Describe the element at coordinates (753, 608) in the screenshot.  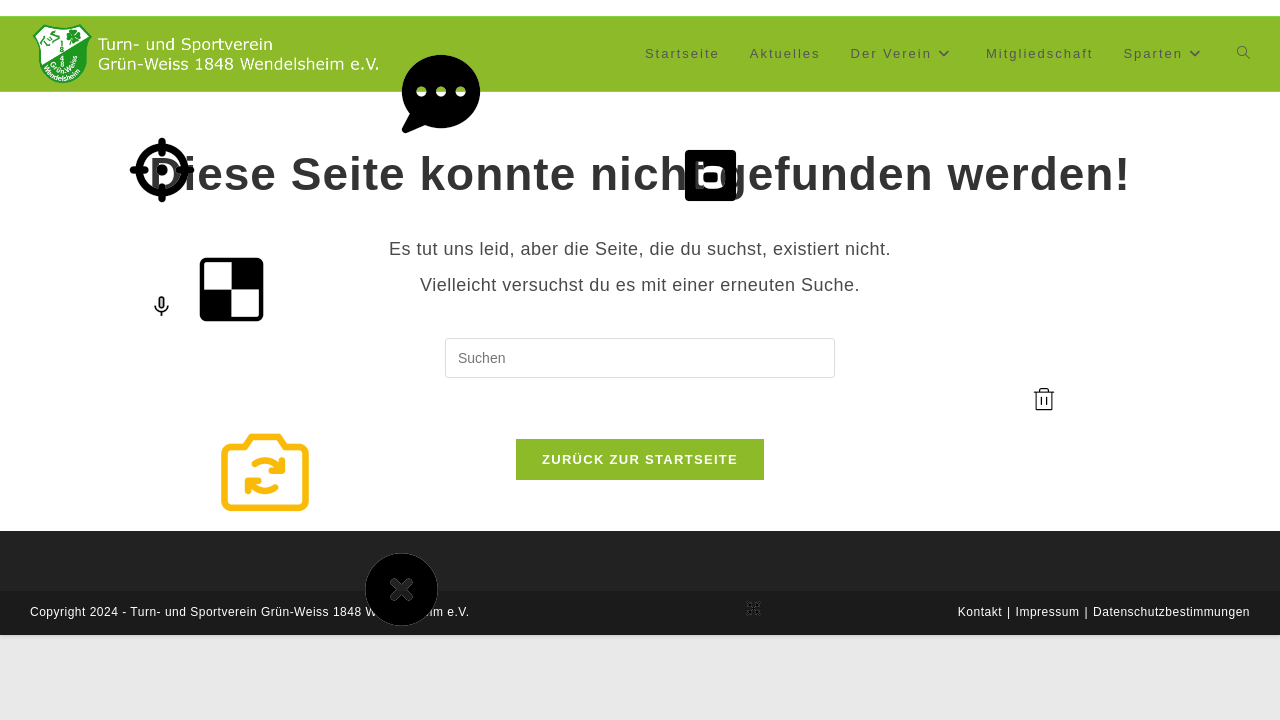
I see `collapse or minimize content to center` at that location.